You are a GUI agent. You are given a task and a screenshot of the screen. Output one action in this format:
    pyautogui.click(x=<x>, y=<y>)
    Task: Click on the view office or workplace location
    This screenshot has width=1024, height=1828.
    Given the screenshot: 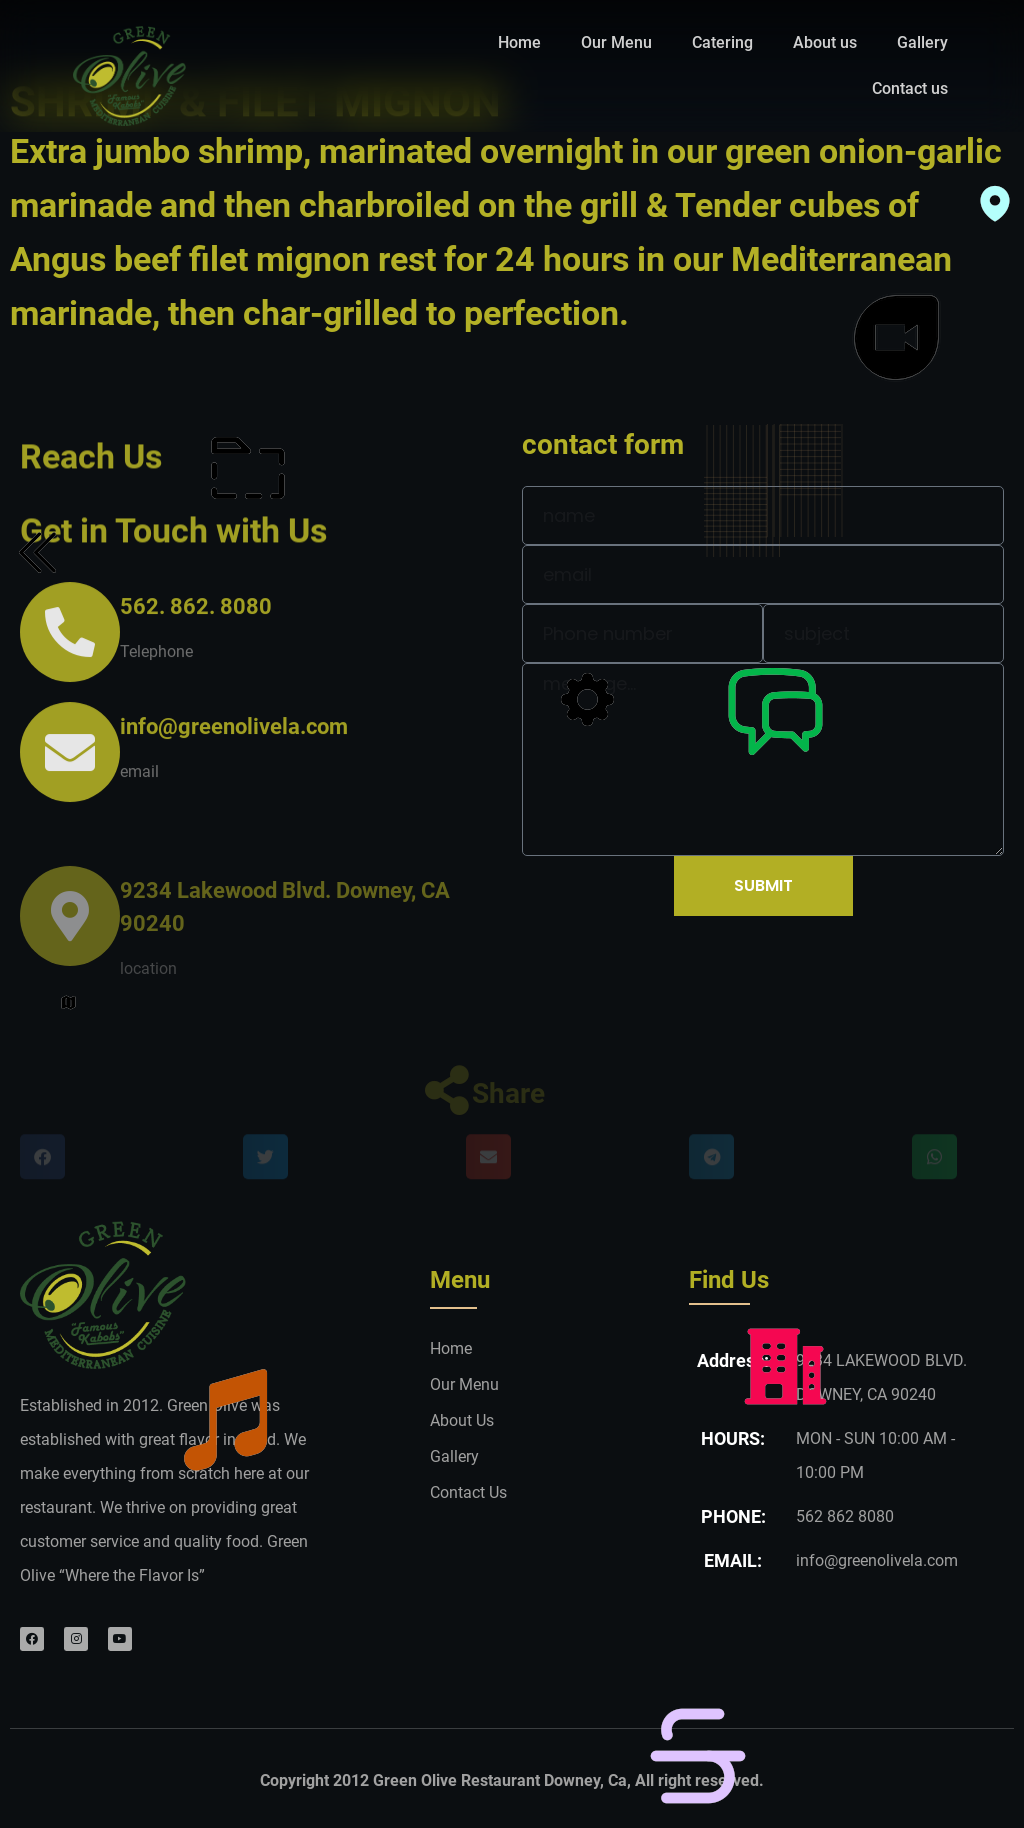 What is the action you would take?
    pyautogui.click(x=785, y=1366)
    